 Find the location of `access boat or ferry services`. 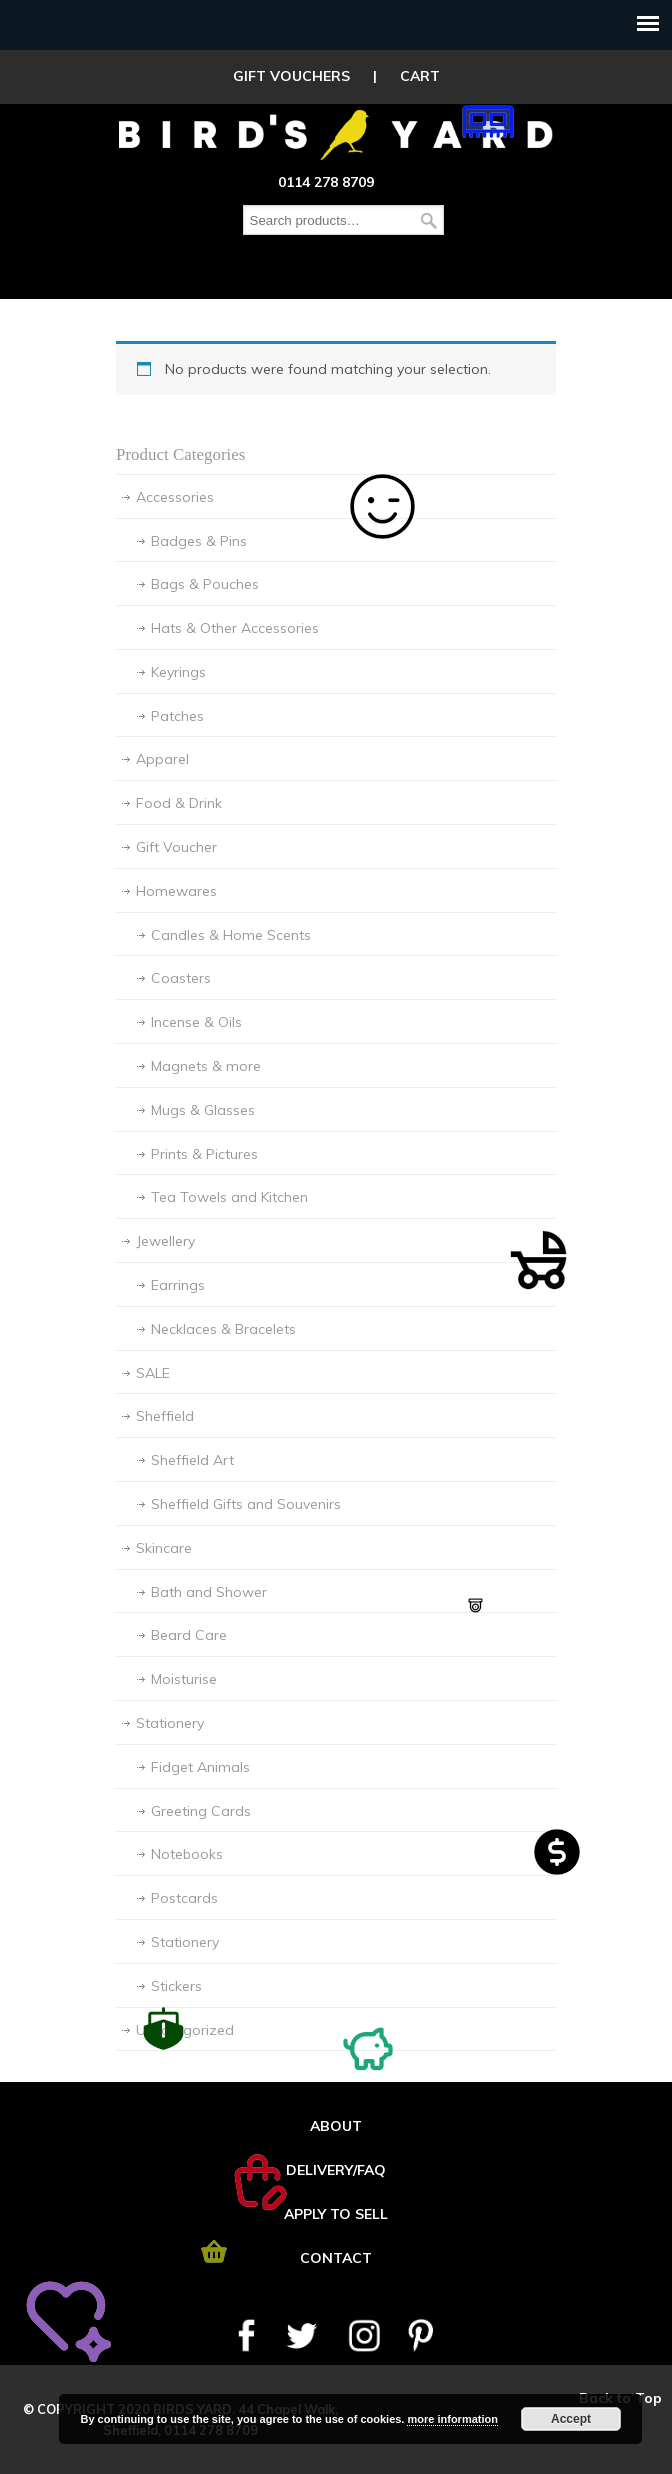

access boat or ferry services is located at coordinates (163, 2028).